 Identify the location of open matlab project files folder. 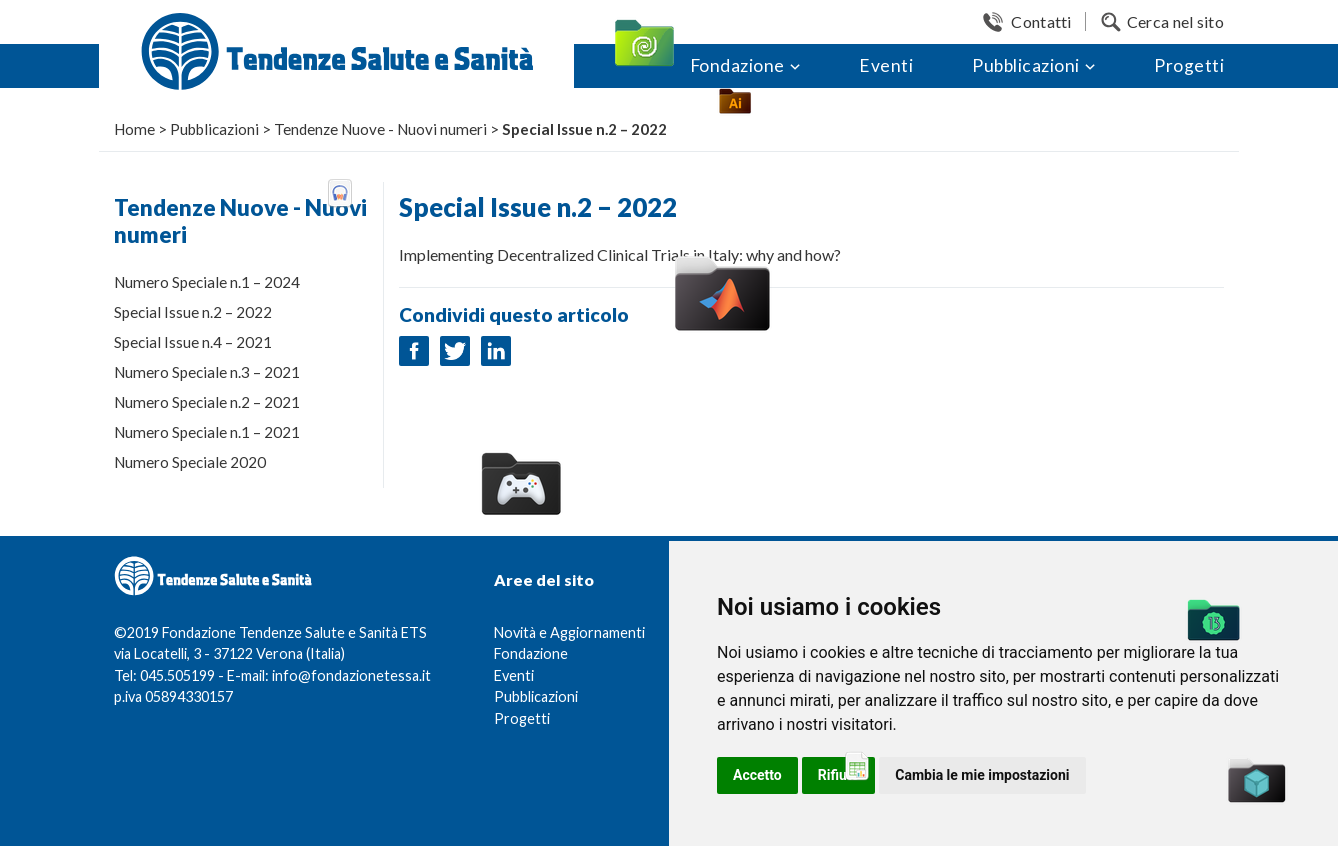
(722, 296).